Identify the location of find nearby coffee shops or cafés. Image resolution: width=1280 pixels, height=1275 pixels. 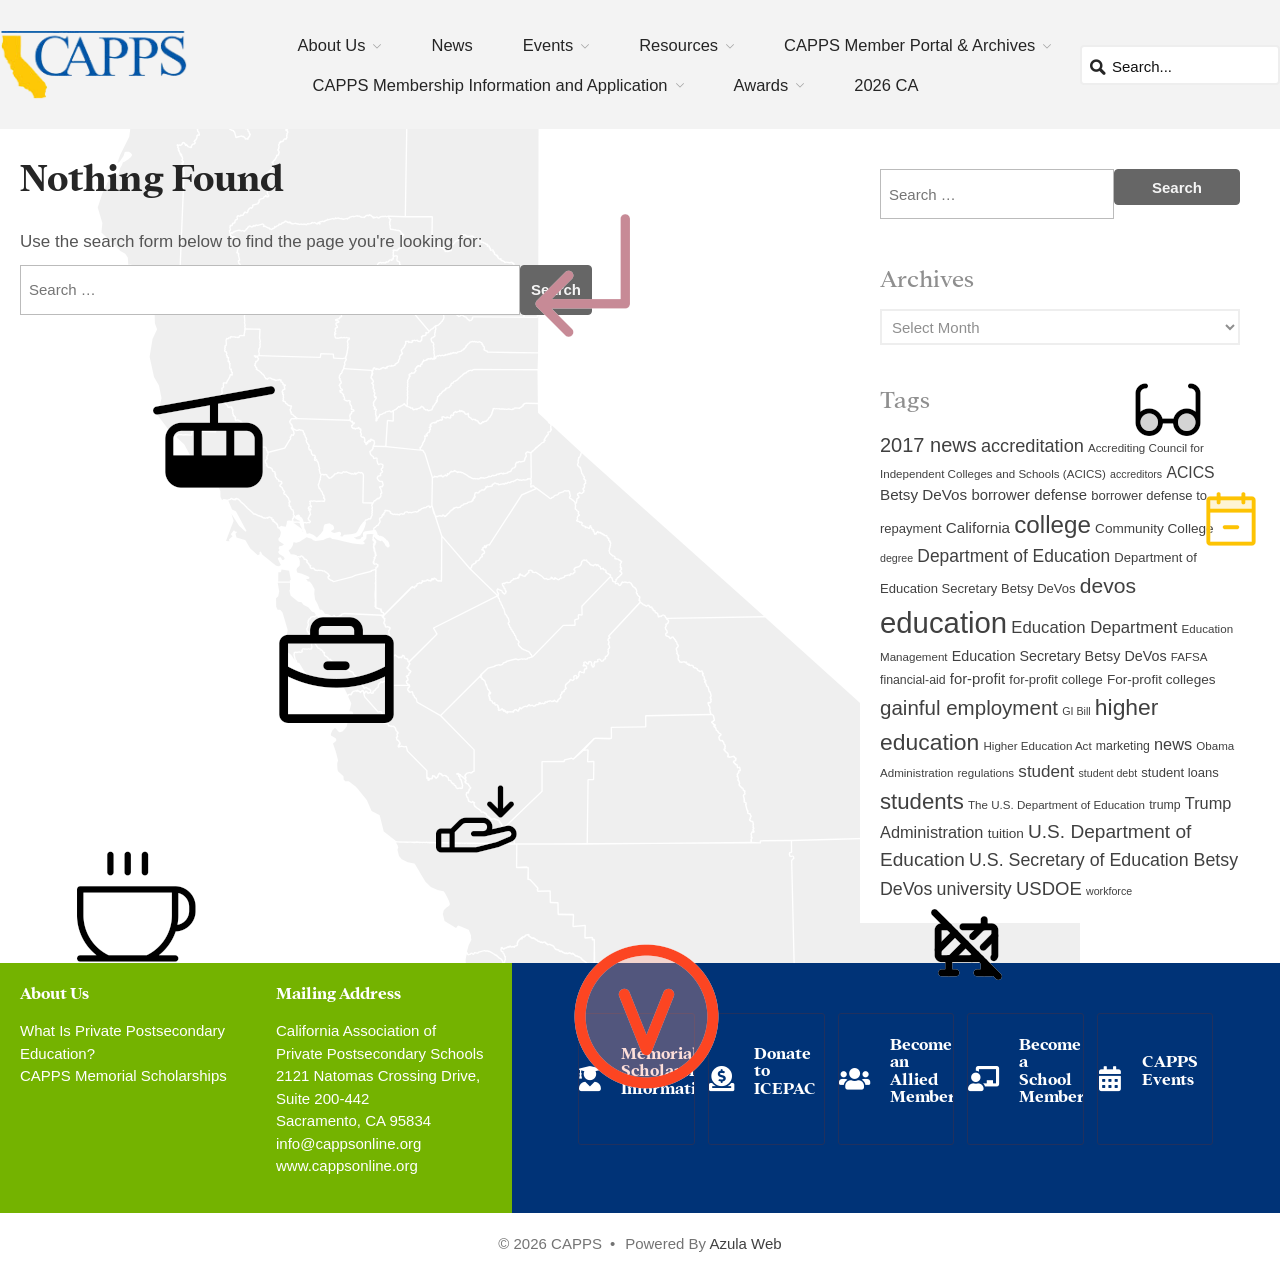
(132, 911).